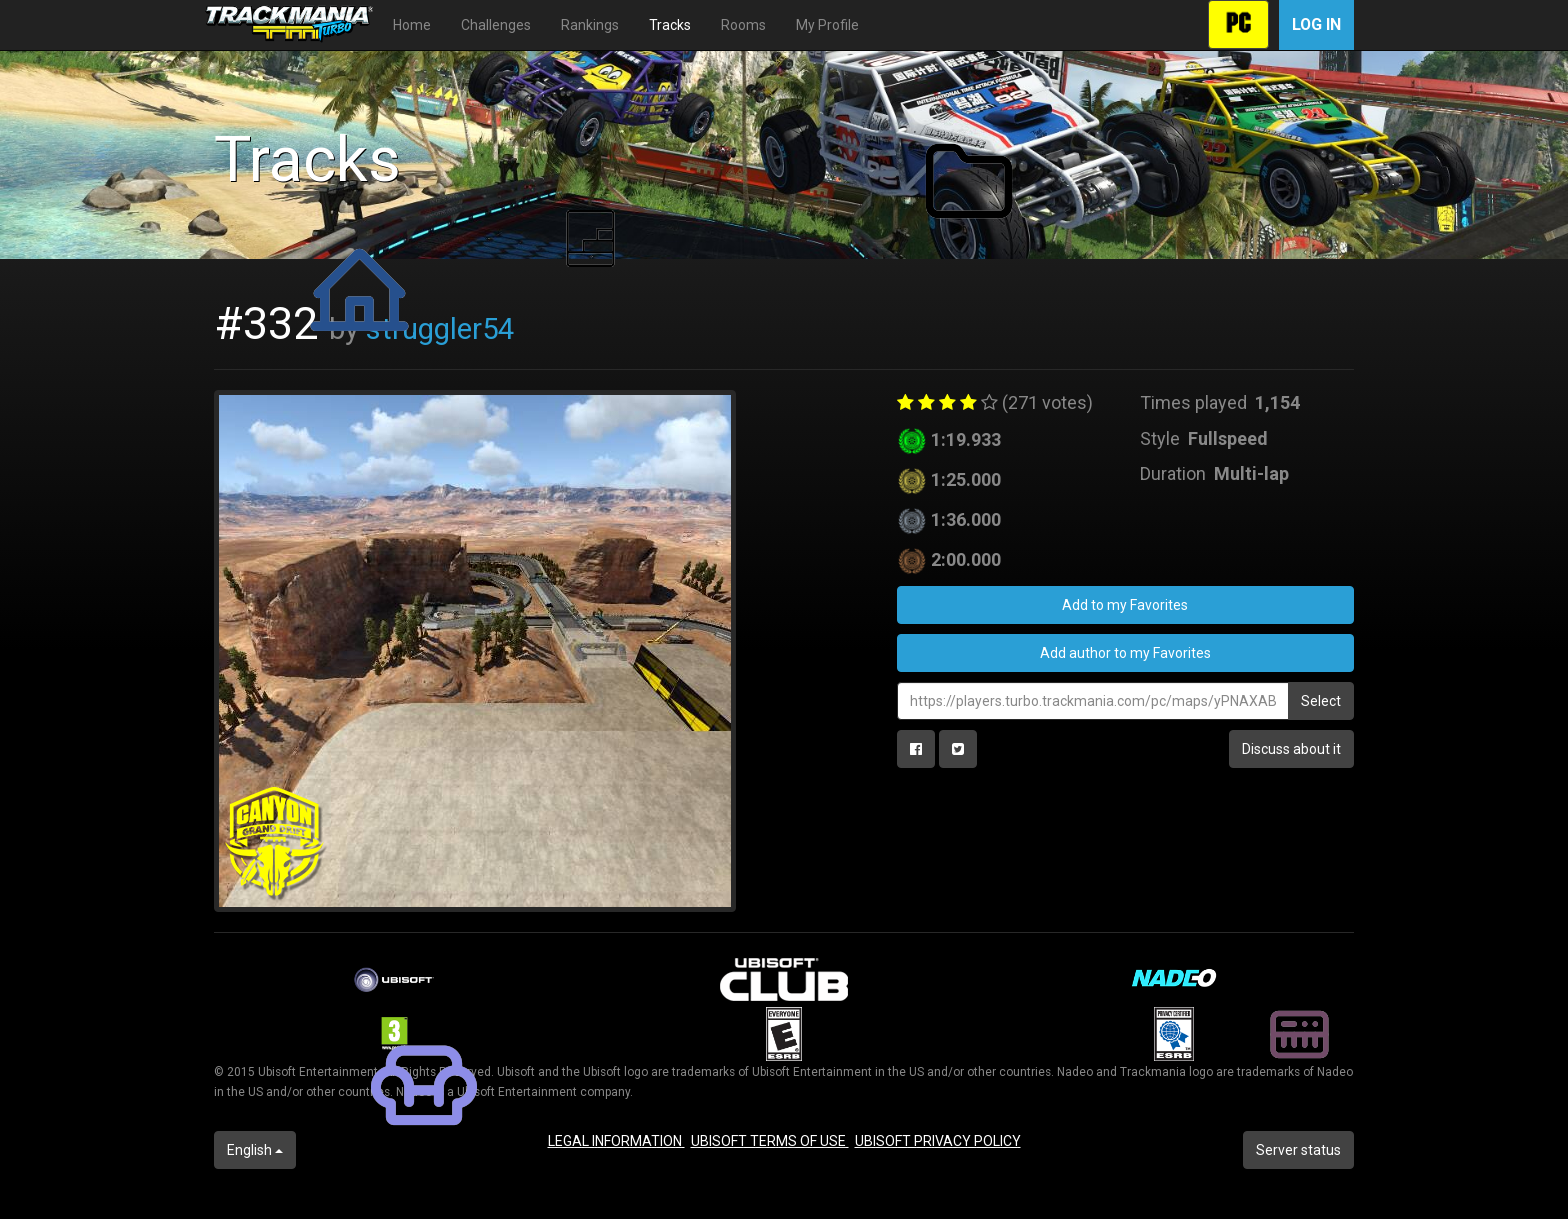 This screenshot has height=1219, width=1568. Describe the element at coordinates (590, 238) in the screenshot. I see `access stairway or floor navigation` at that location.